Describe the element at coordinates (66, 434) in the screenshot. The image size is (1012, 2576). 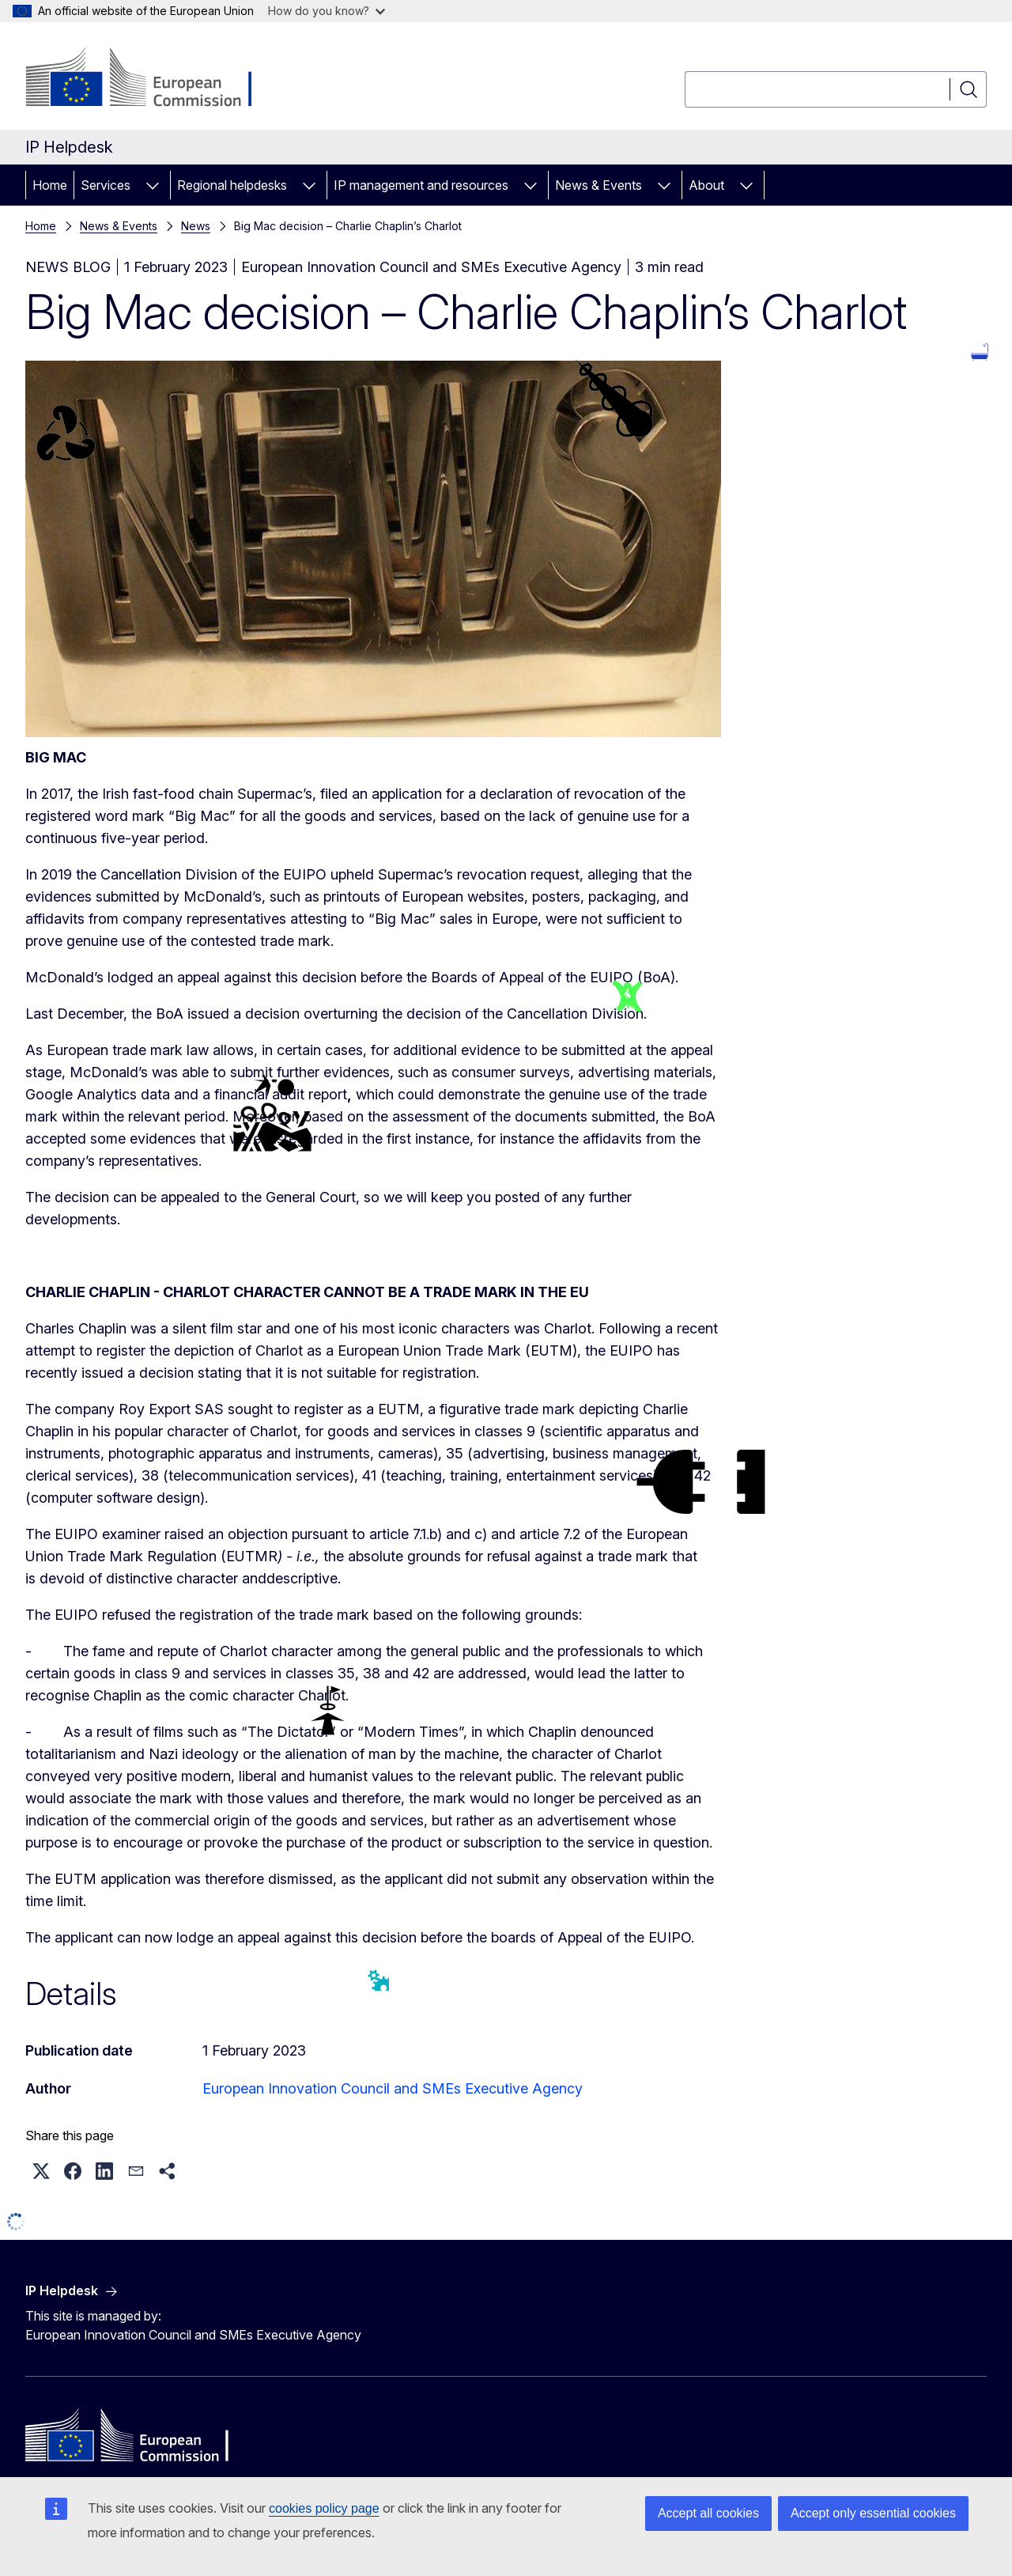
I see `collect or view shell items in game inventory` at that location.